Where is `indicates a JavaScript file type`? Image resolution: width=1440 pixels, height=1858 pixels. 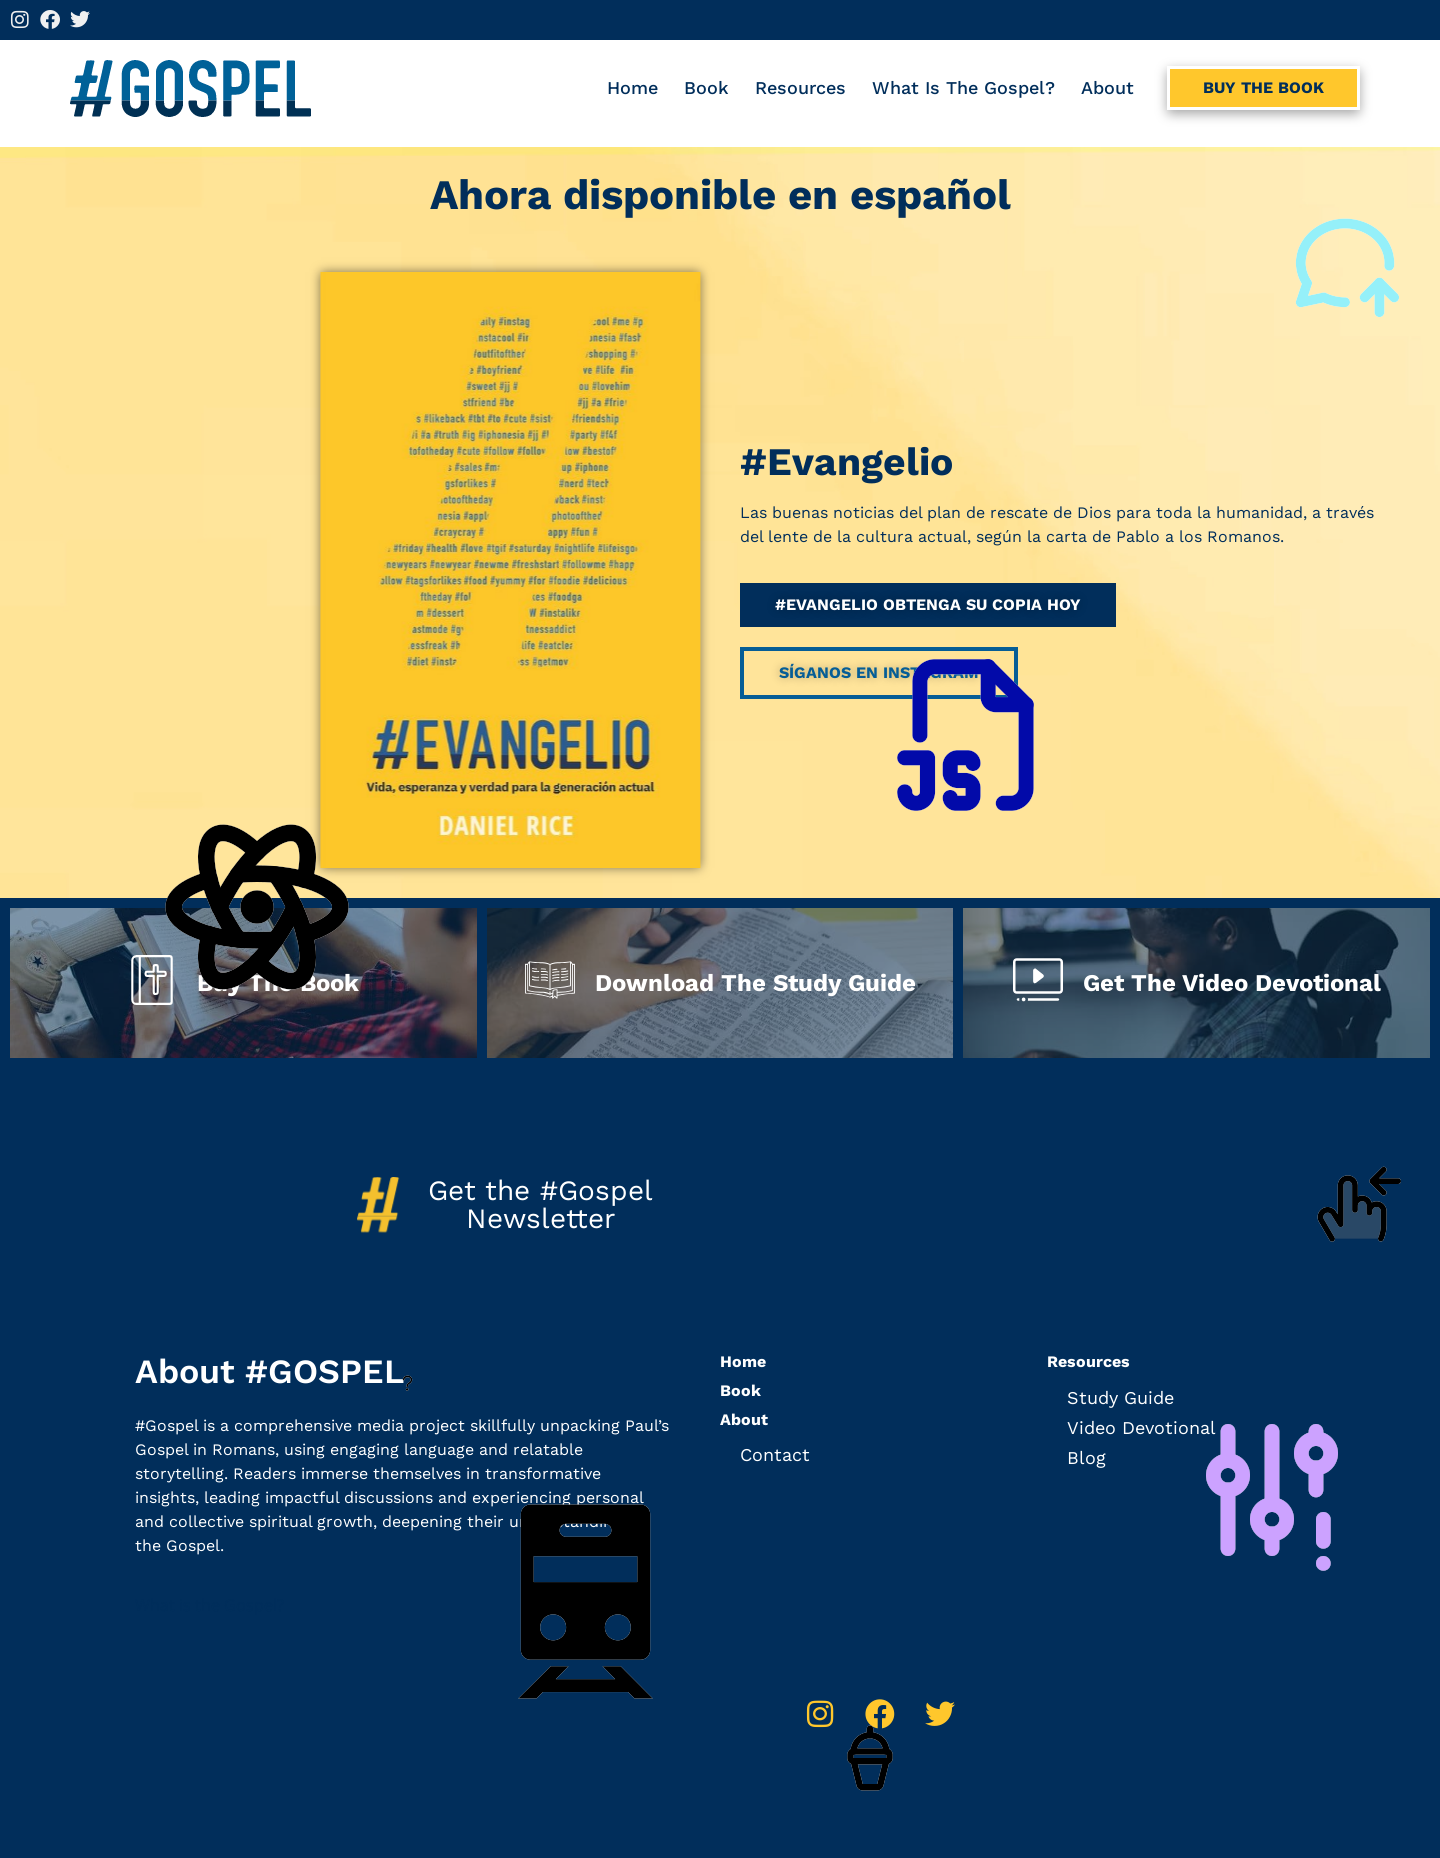 indicates a JavaScript file type is located at coordinates (973, 735).